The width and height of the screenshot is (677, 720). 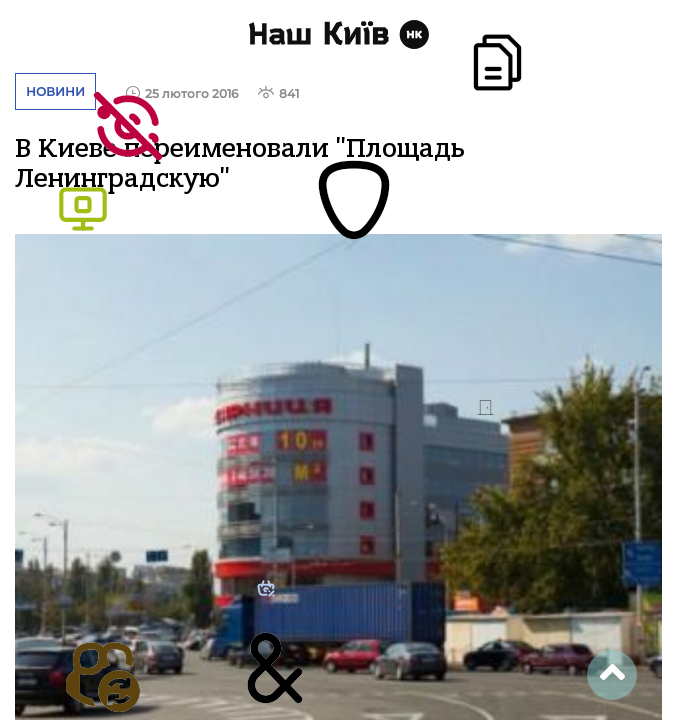 I want to click on view all files, so click(x=497, y=62).